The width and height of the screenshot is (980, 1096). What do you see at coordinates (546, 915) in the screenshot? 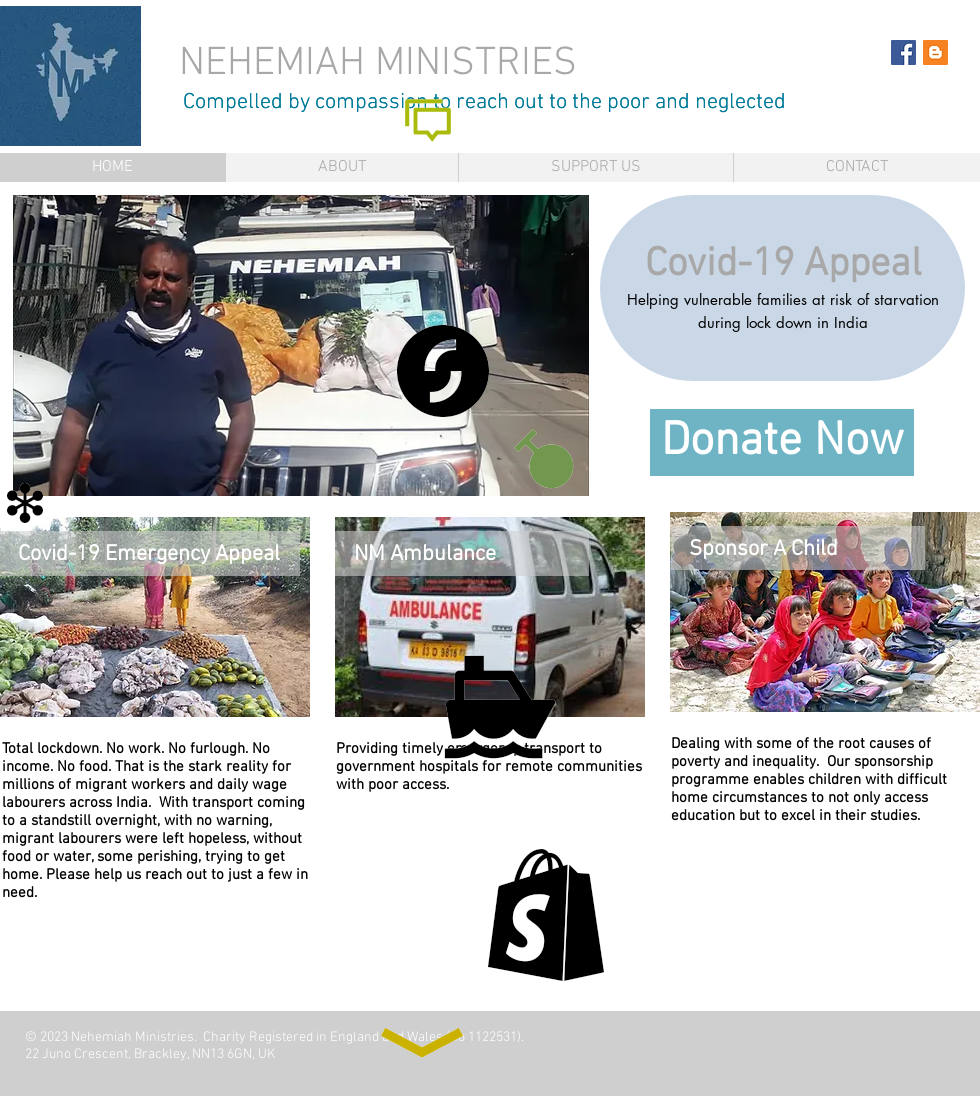
I see `open shopify store dashboard` at bounding box center [546, 915].